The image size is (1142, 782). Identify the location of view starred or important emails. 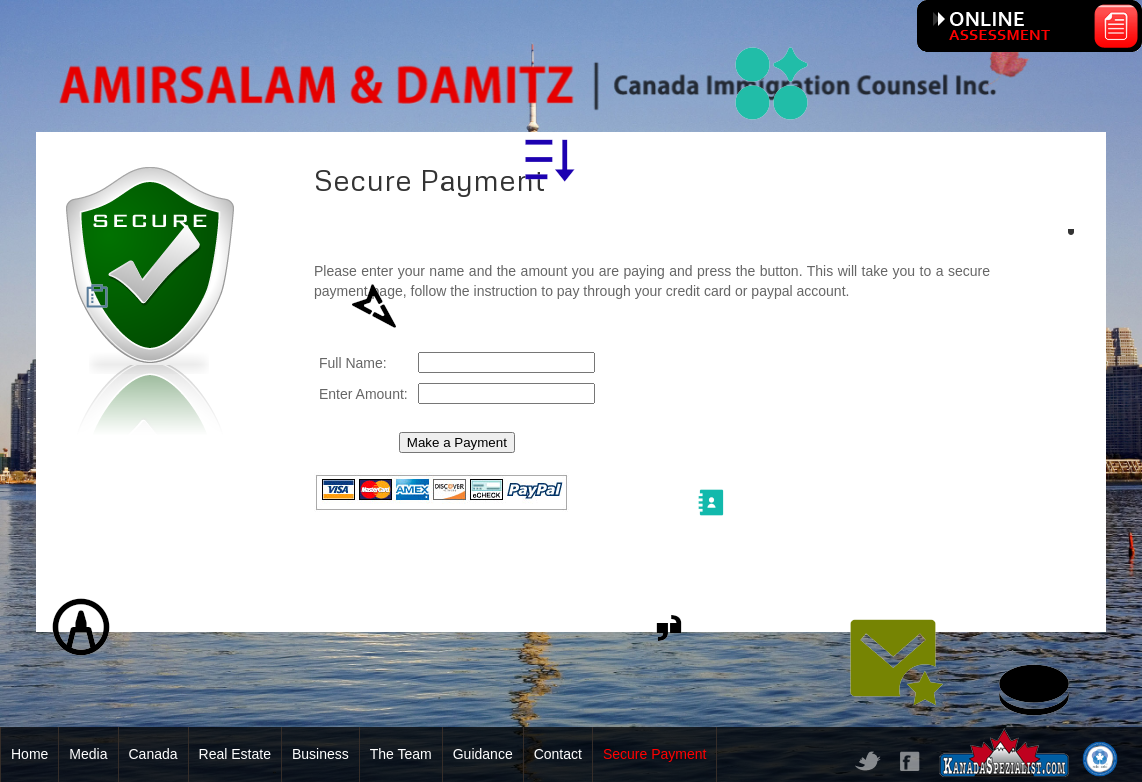
(893, 658).